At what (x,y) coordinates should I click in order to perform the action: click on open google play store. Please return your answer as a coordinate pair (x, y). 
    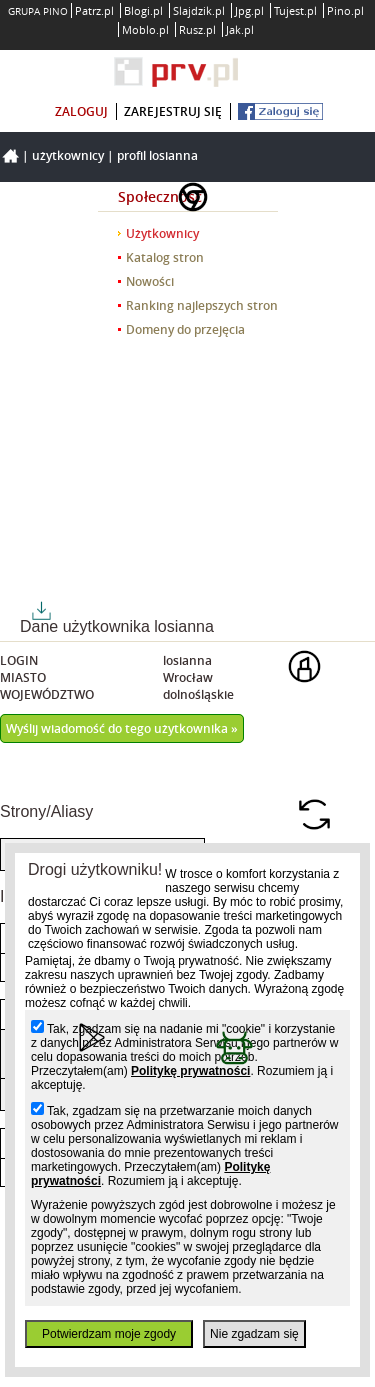
    Looking at the image, I should click on (89, 1037).